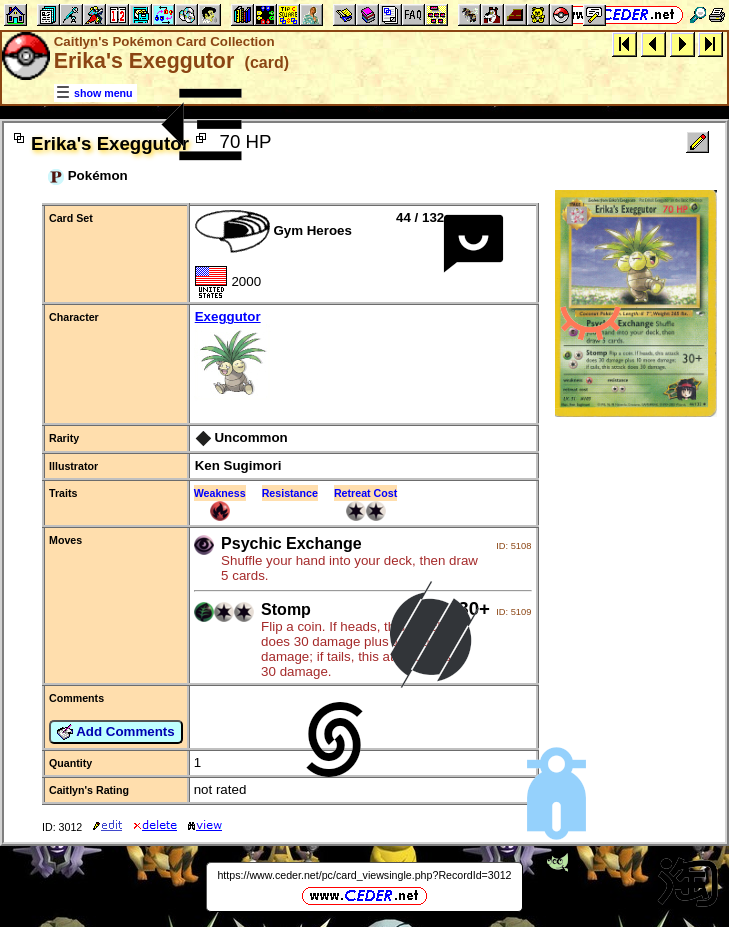  Describe the element at coordinates (556, 793) in the screenshot. I see `select e-bike as transportation mode` at that location.